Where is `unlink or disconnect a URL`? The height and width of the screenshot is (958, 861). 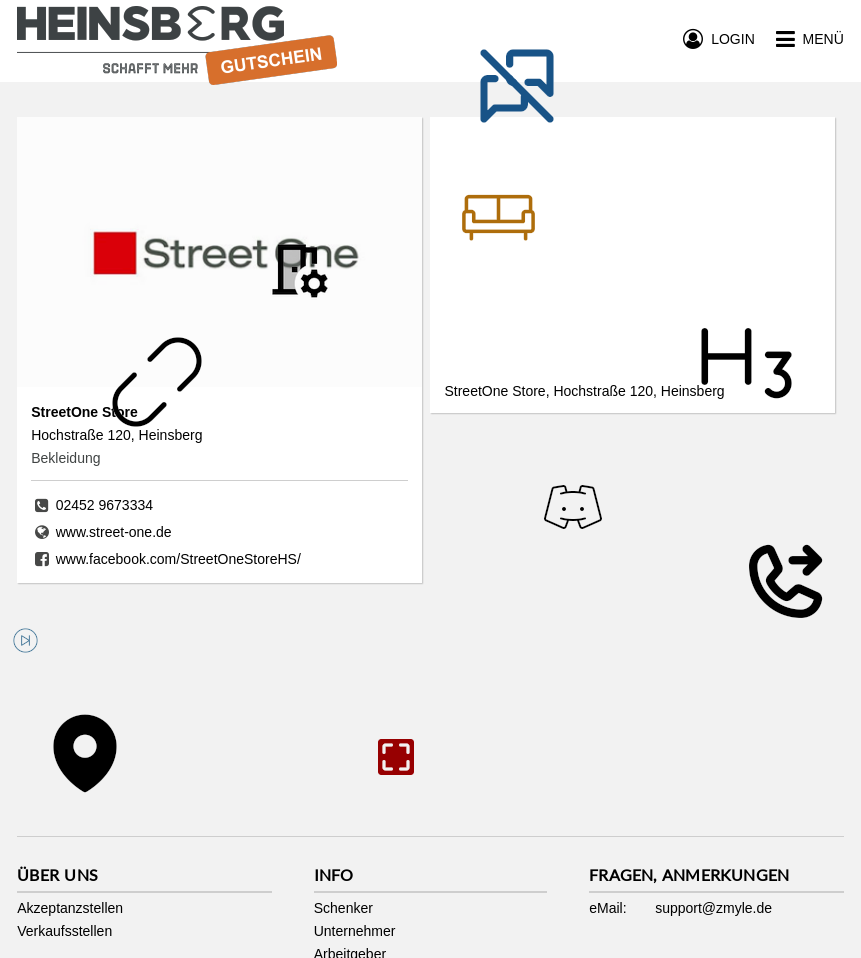
unlink or disconnect a URL is located at coordinates (157, 382).